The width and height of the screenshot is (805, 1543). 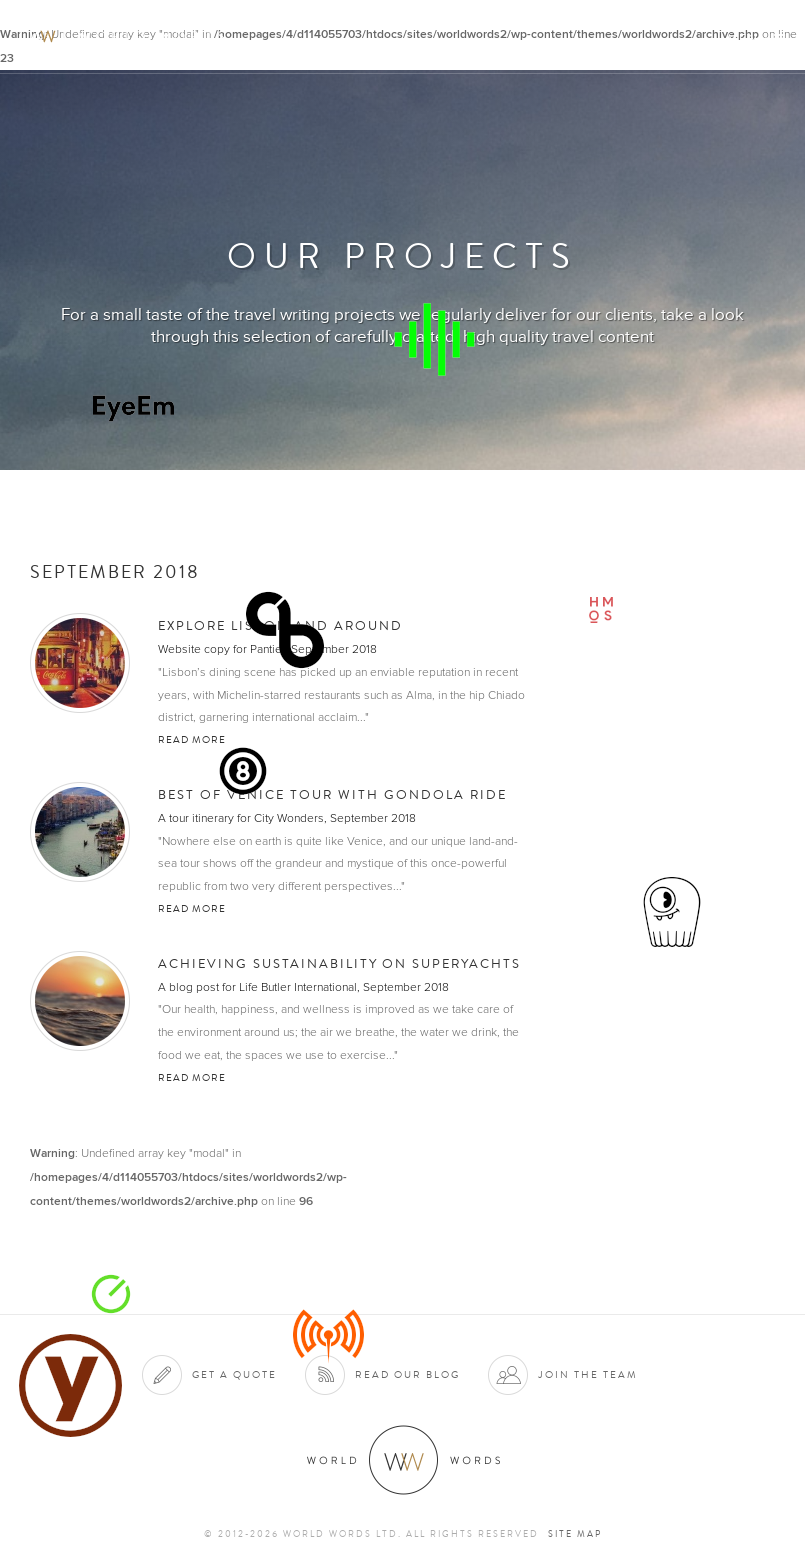 What do you see at coordinates (70, 1385) in the screenshot?
I see `yubico security key branding` at bounding box center [70, 1385].